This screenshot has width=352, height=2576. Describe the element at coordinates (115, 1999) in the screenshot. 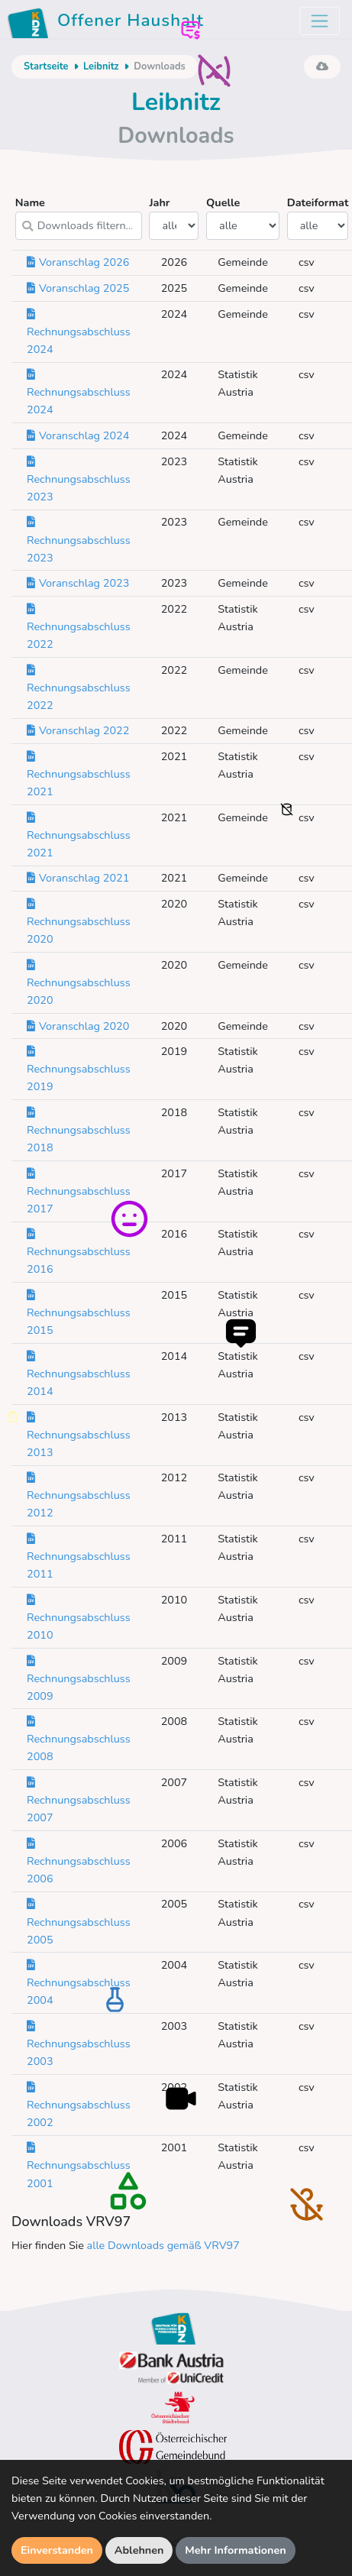

I see `access lab or experiment features` at that location.